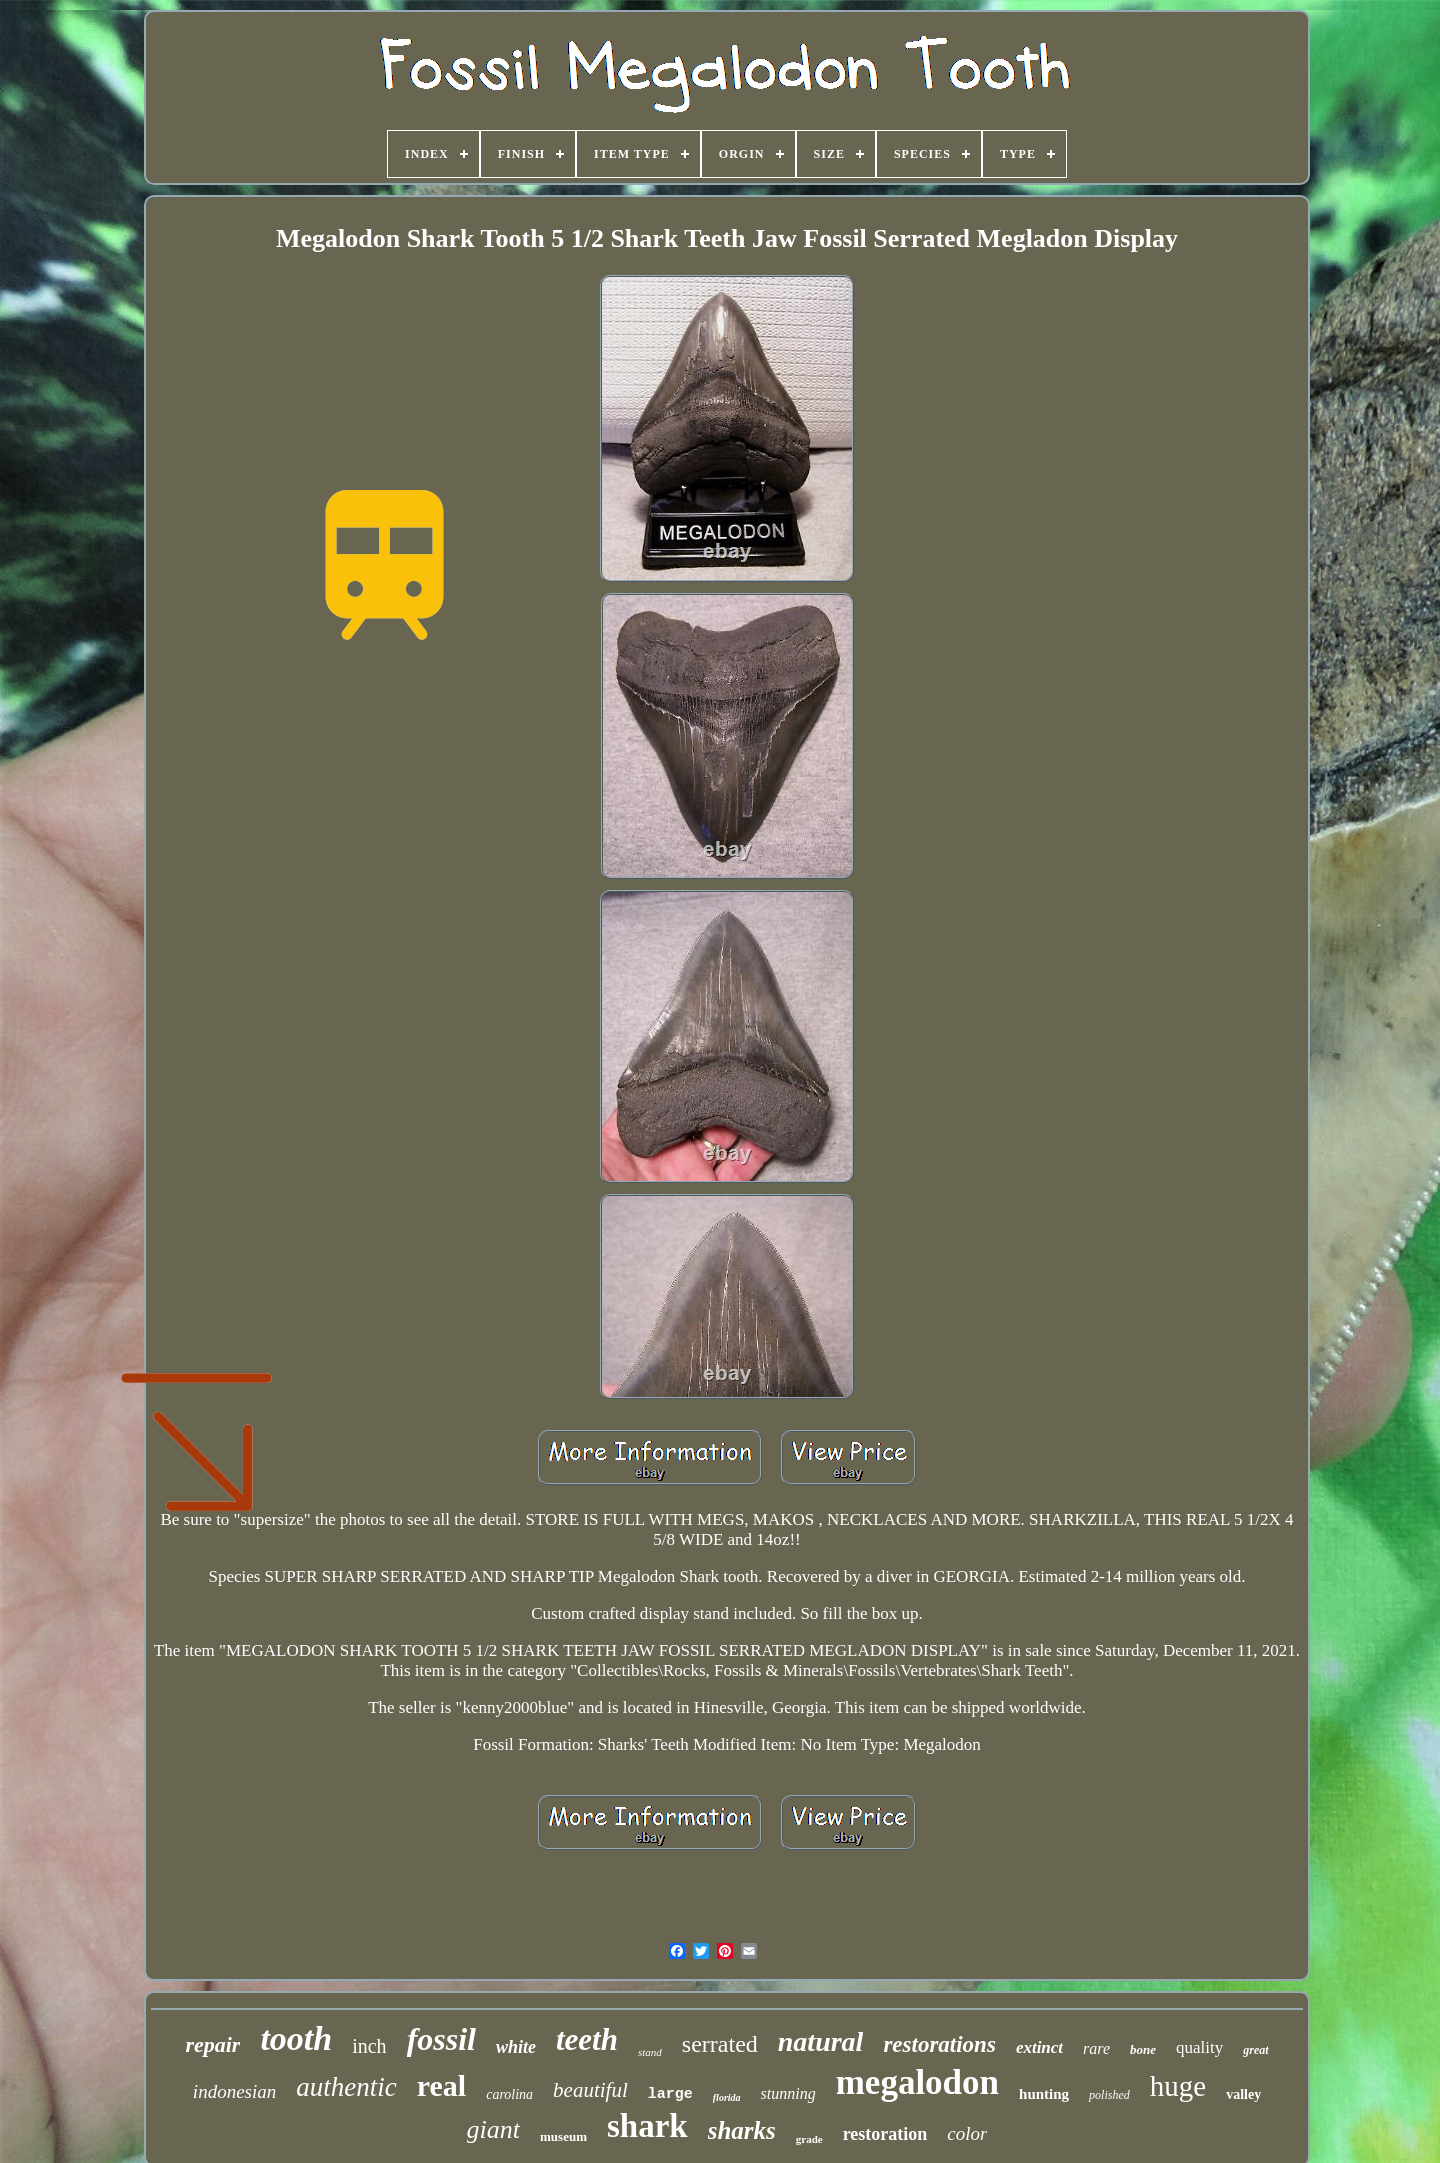 This screenshot has height=2163, width=1440. I want to click on access train schedules or railway information, so click(384, 559).